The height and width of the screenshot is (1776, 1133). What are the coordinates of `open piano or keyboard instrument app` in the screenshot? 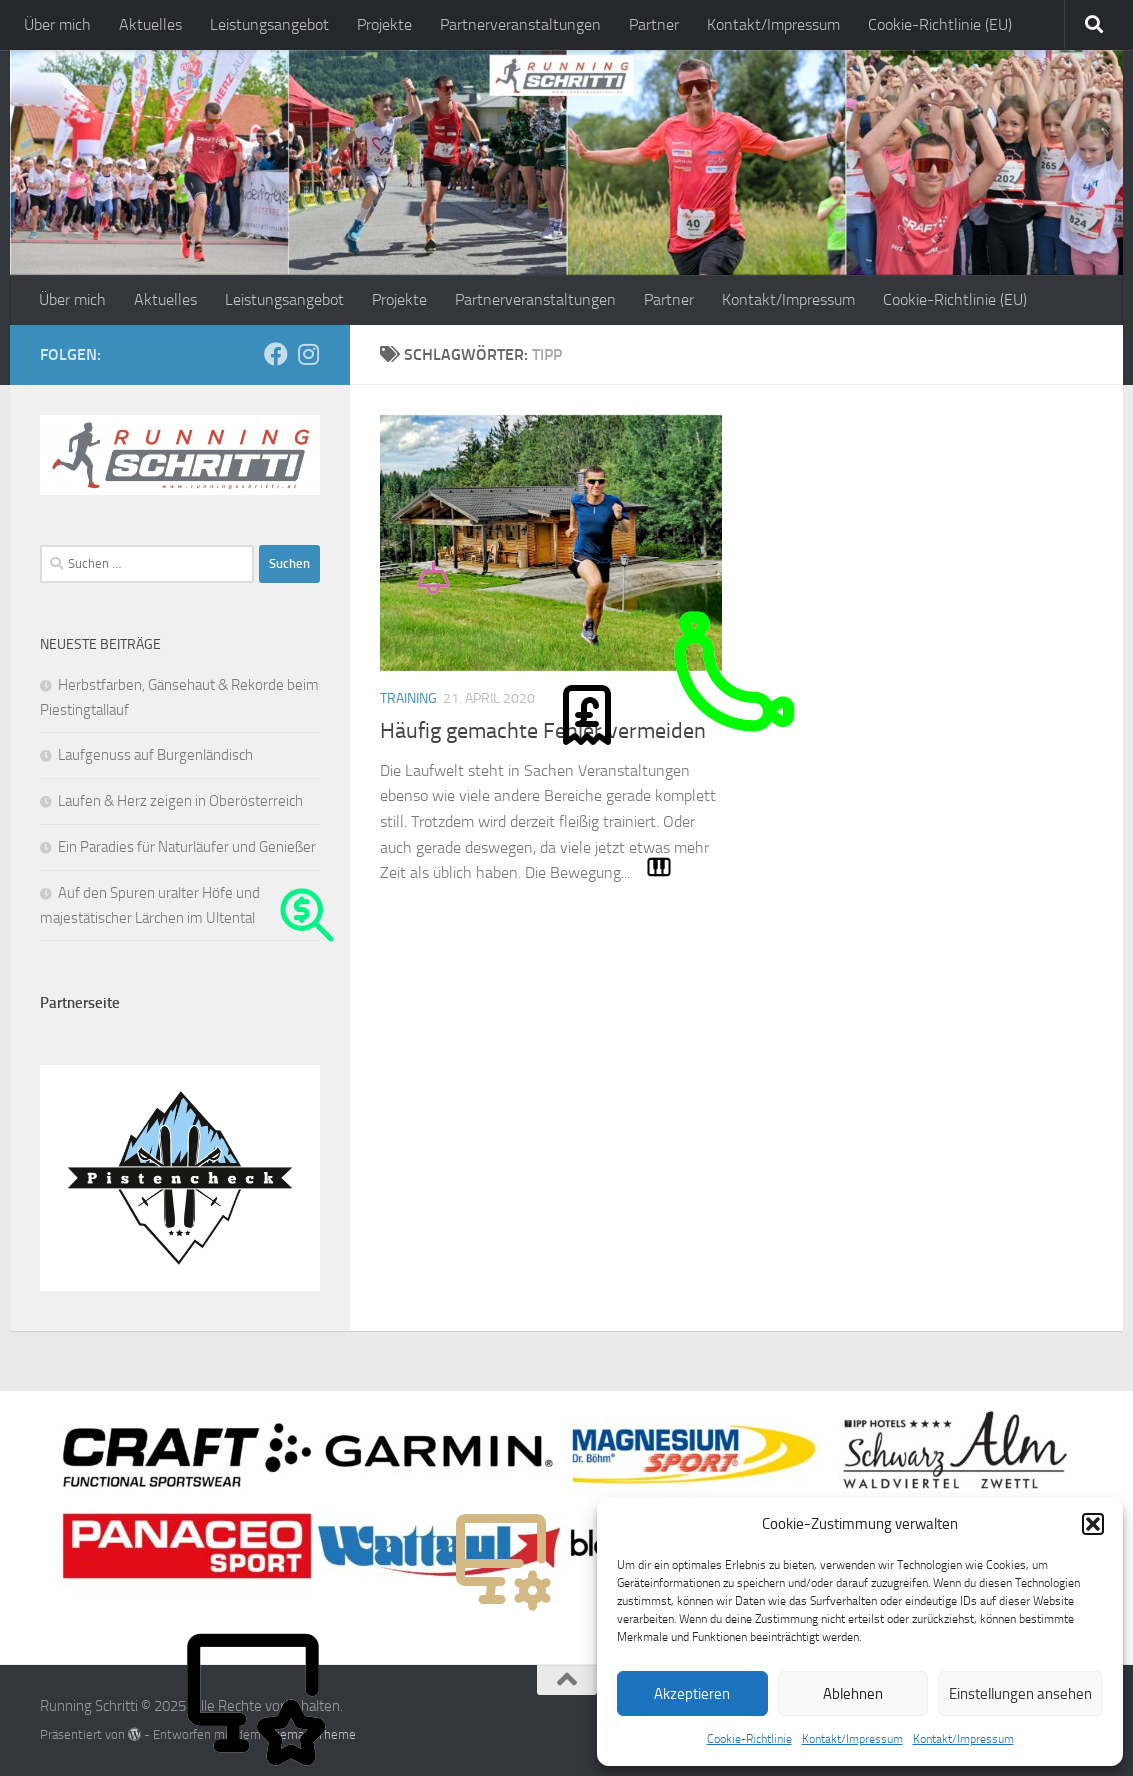 It's located at (659, 867).